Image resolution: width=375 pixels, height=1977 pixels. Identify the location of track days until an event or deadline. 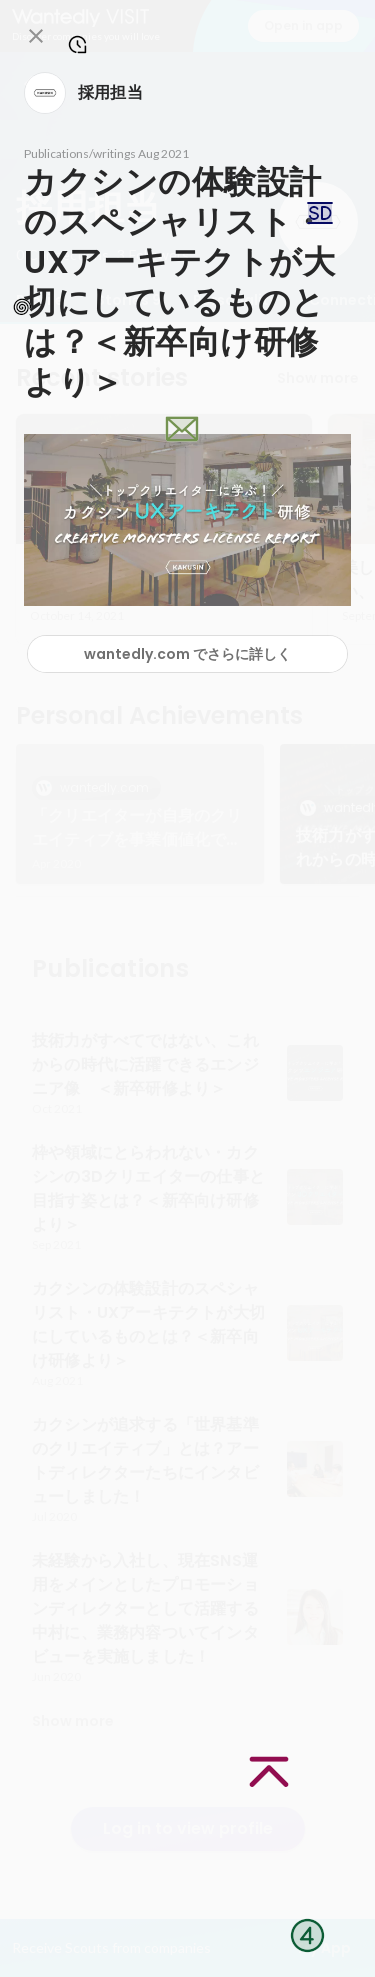
(77, 44).